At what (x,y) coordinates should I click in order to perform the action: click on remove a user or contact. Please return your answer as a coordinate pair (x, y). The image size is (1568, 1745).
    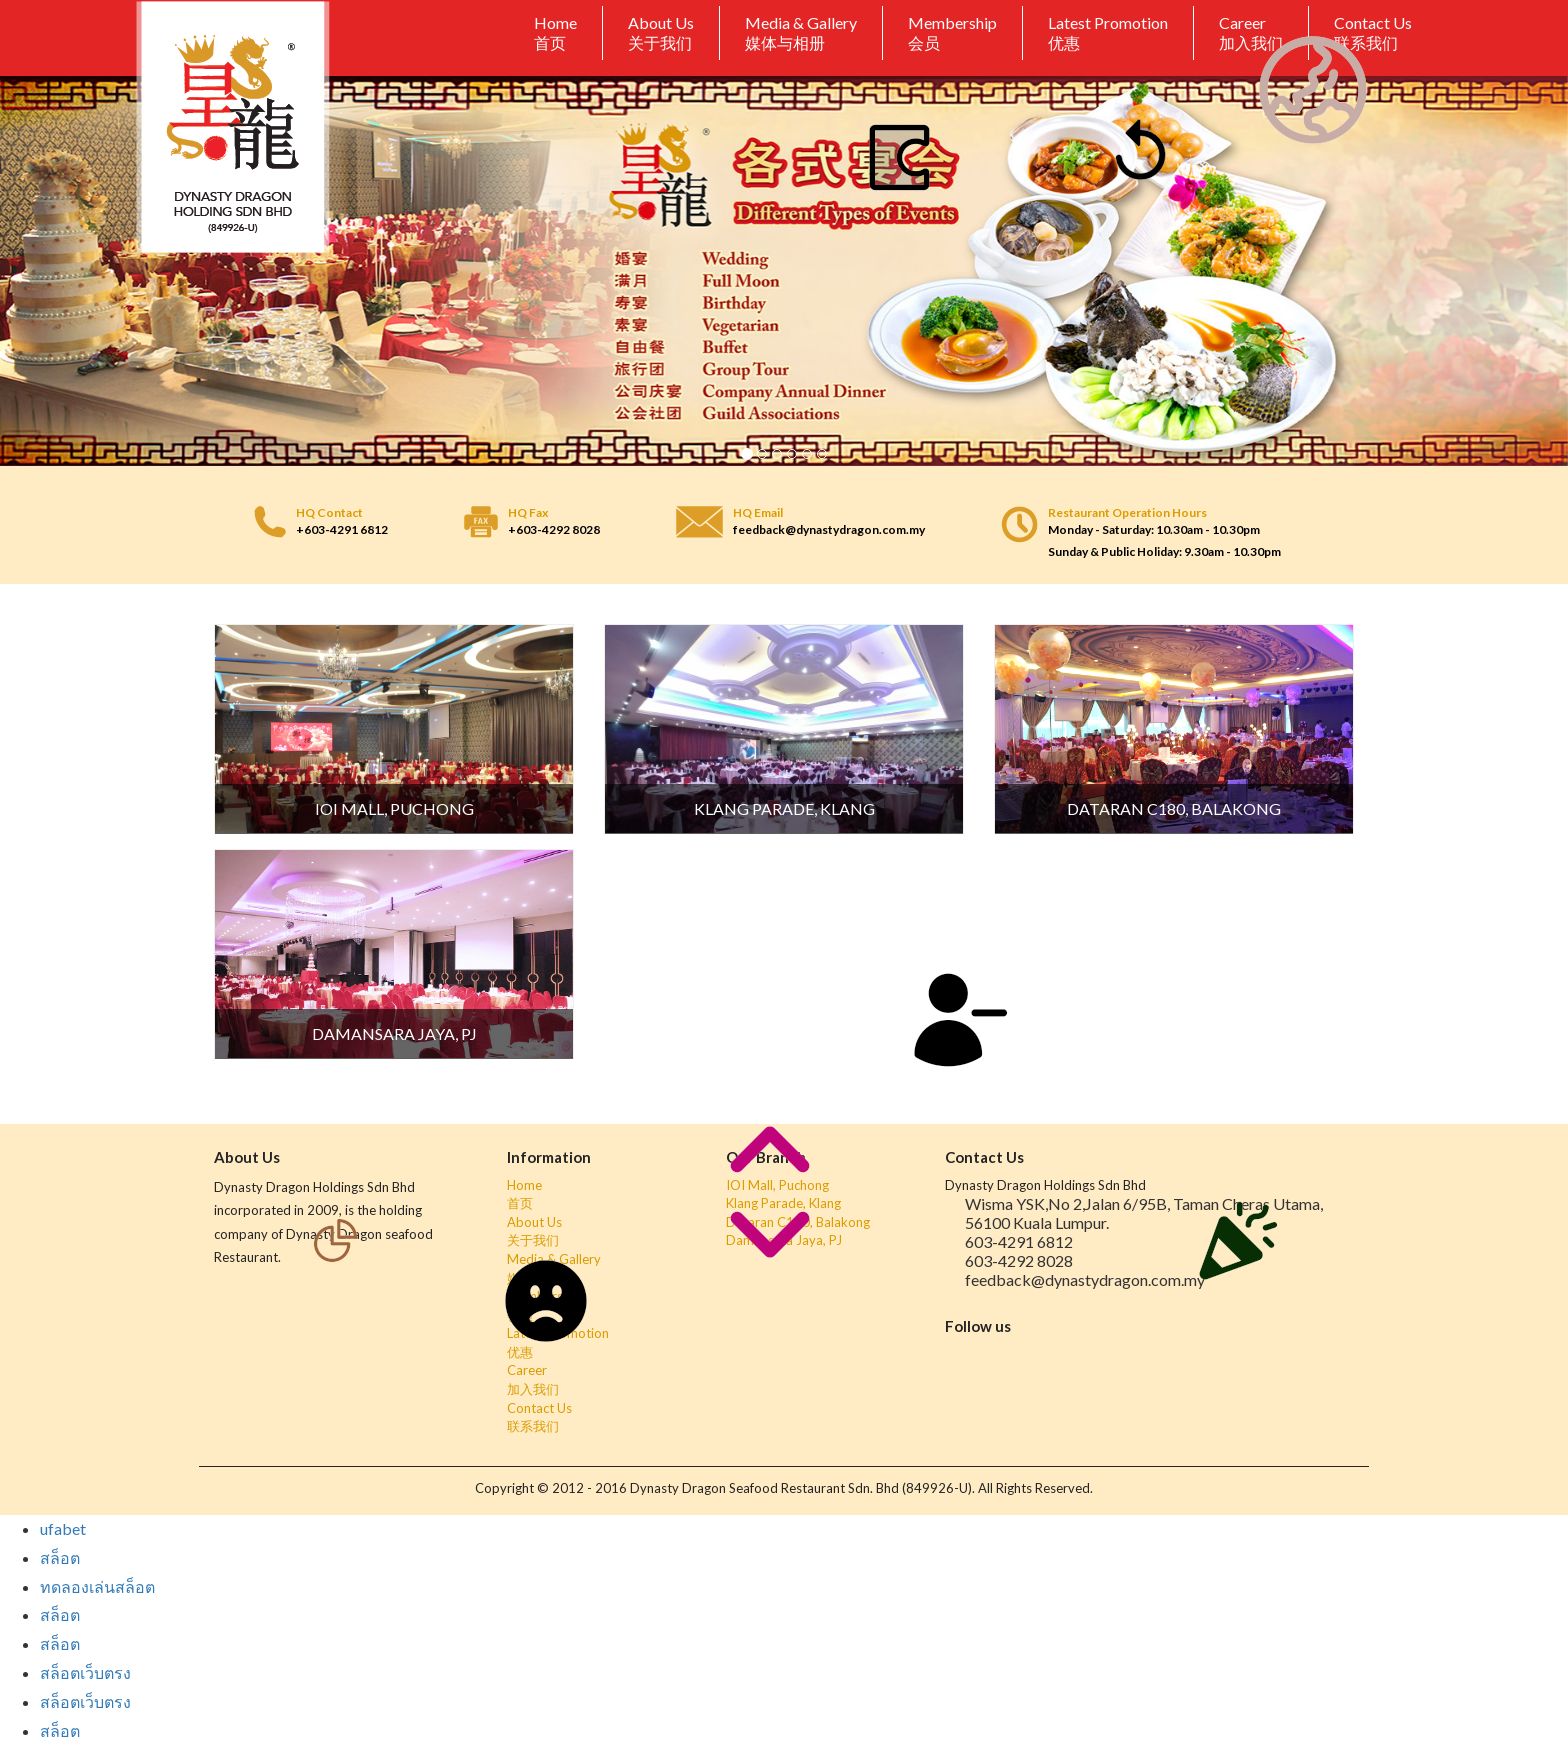
    Looking at the image, I should click on (956, 1020).